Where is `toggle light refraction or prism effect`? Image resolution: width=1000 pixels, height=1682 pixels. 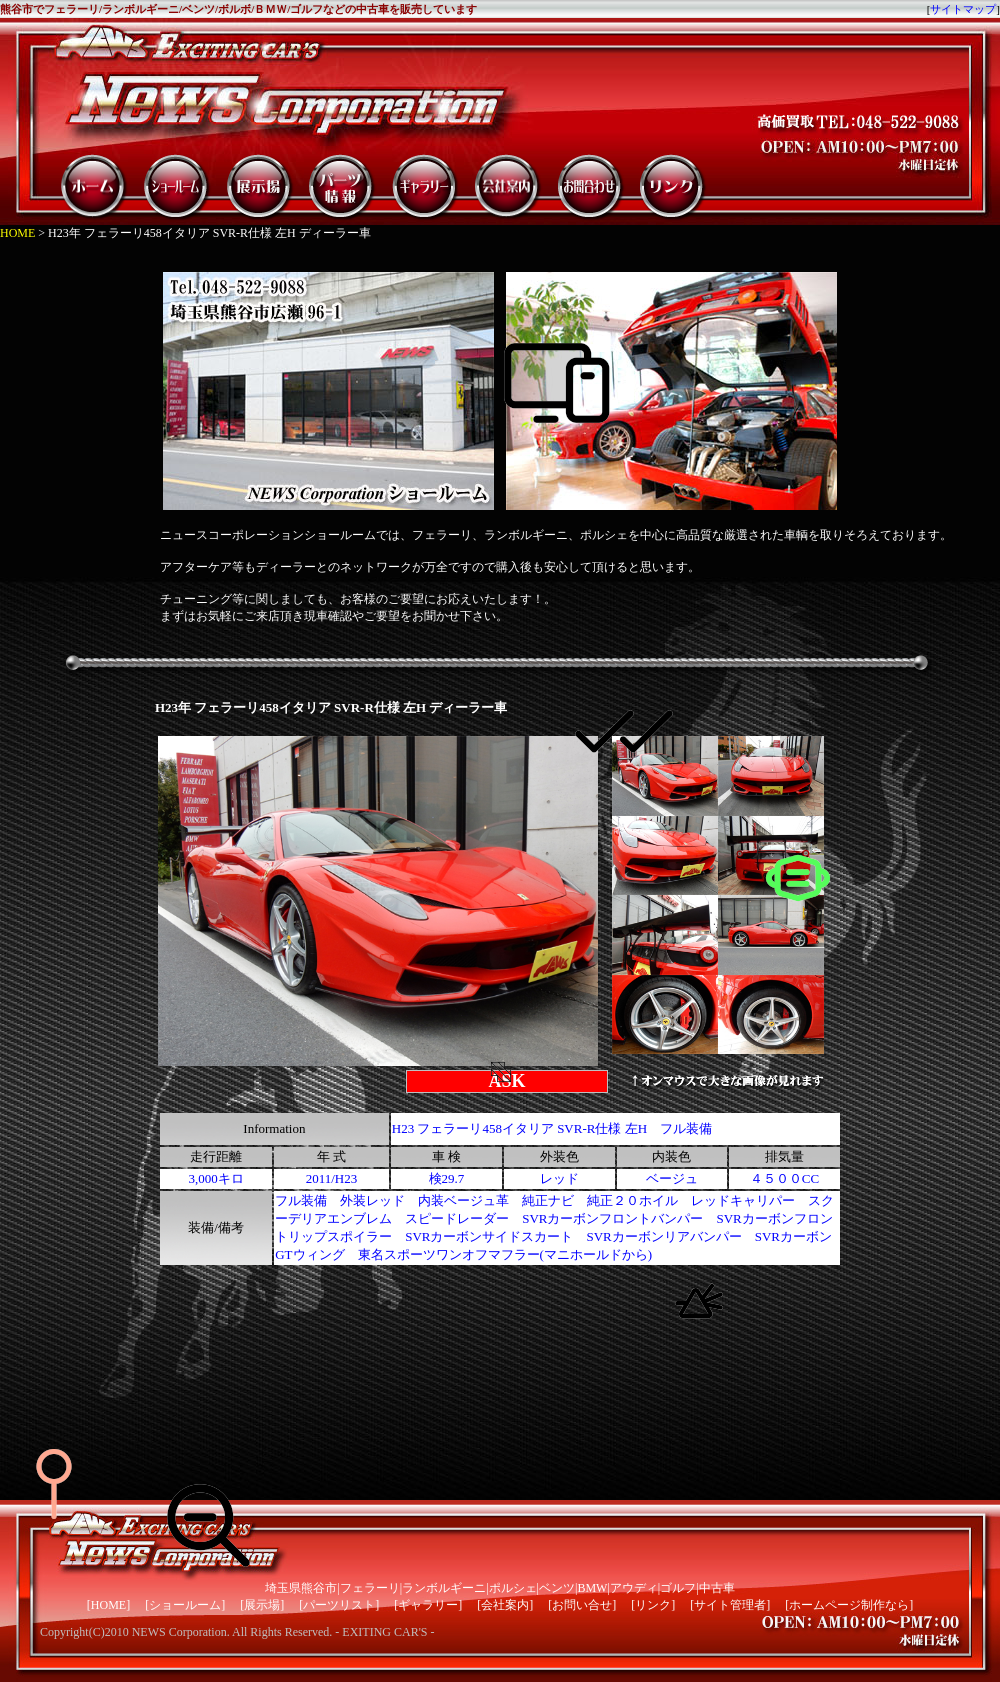 toggle light refraction or prism effect is located at coordinates (699, 1301).